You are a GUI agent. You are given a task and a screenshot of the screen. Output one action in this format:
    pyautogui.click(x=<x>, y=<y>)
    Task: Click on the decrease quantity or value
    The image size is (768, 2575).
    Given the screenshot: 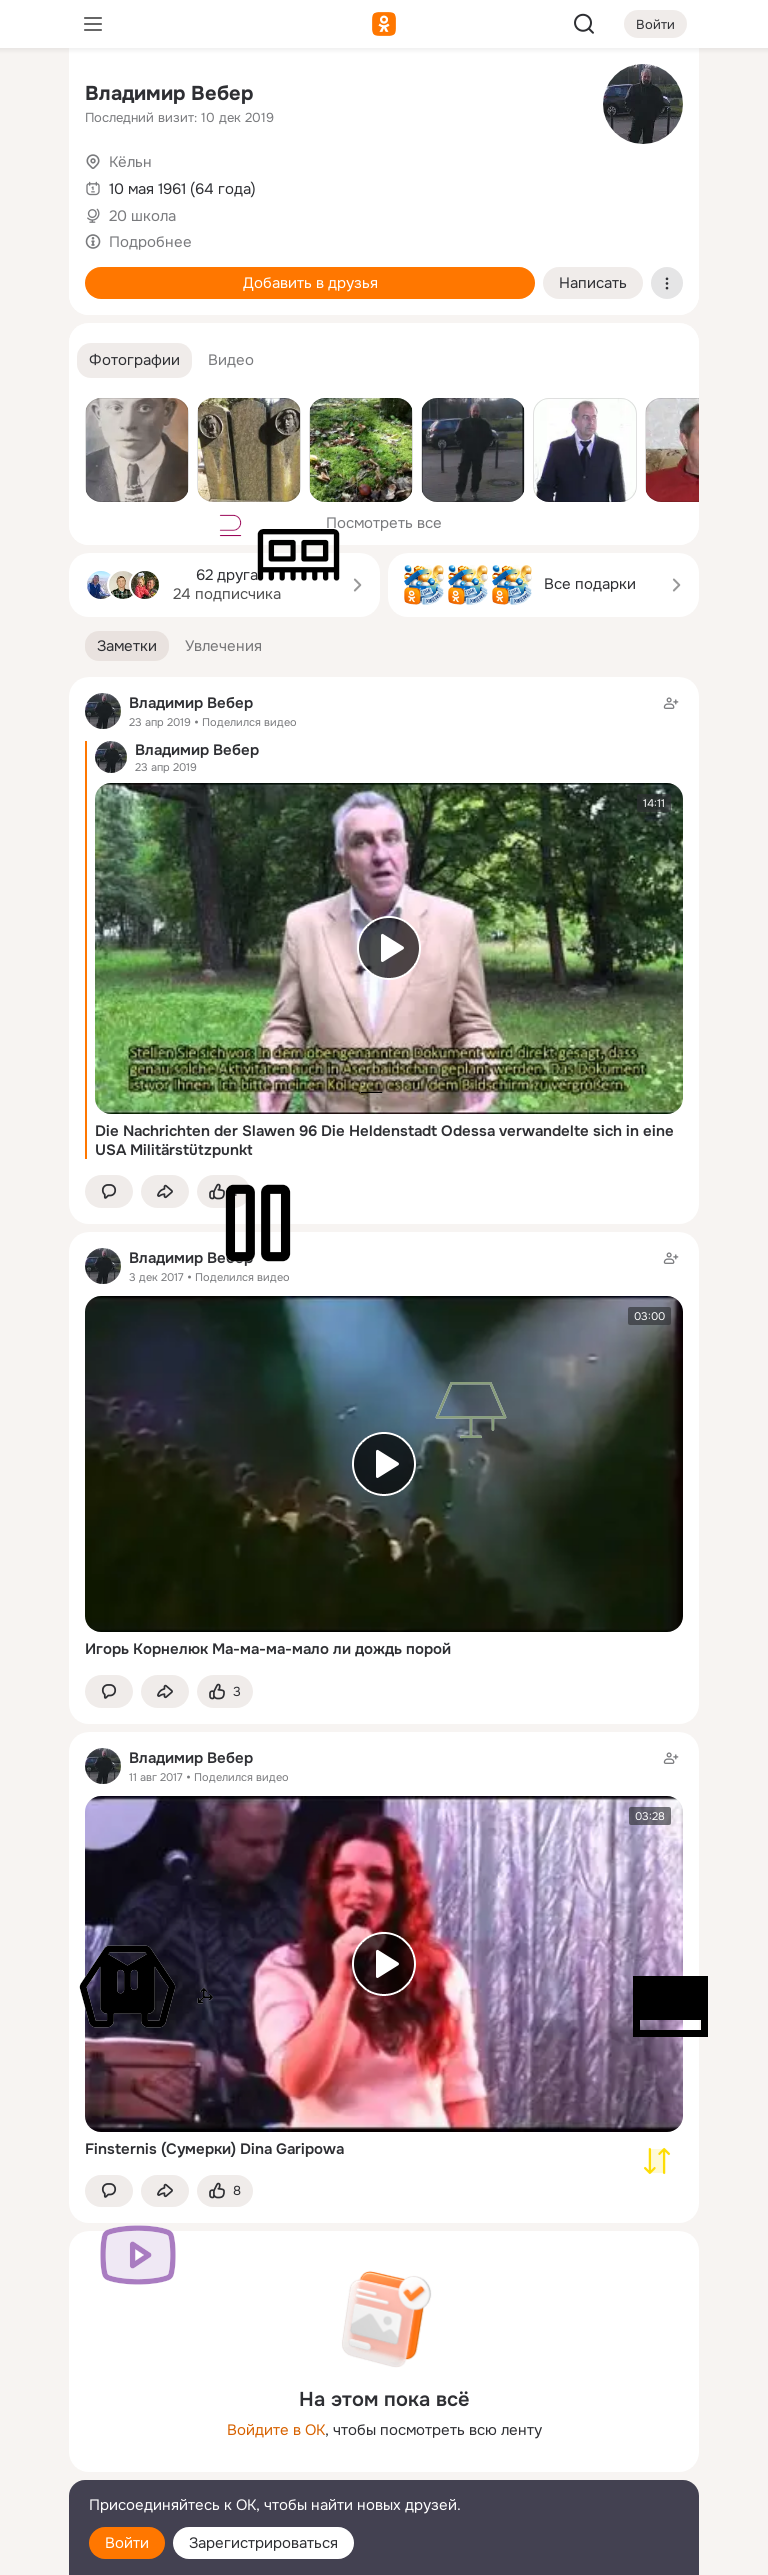 What is the action you would take?
    pyautogui.click(x=371, y=1092)
    